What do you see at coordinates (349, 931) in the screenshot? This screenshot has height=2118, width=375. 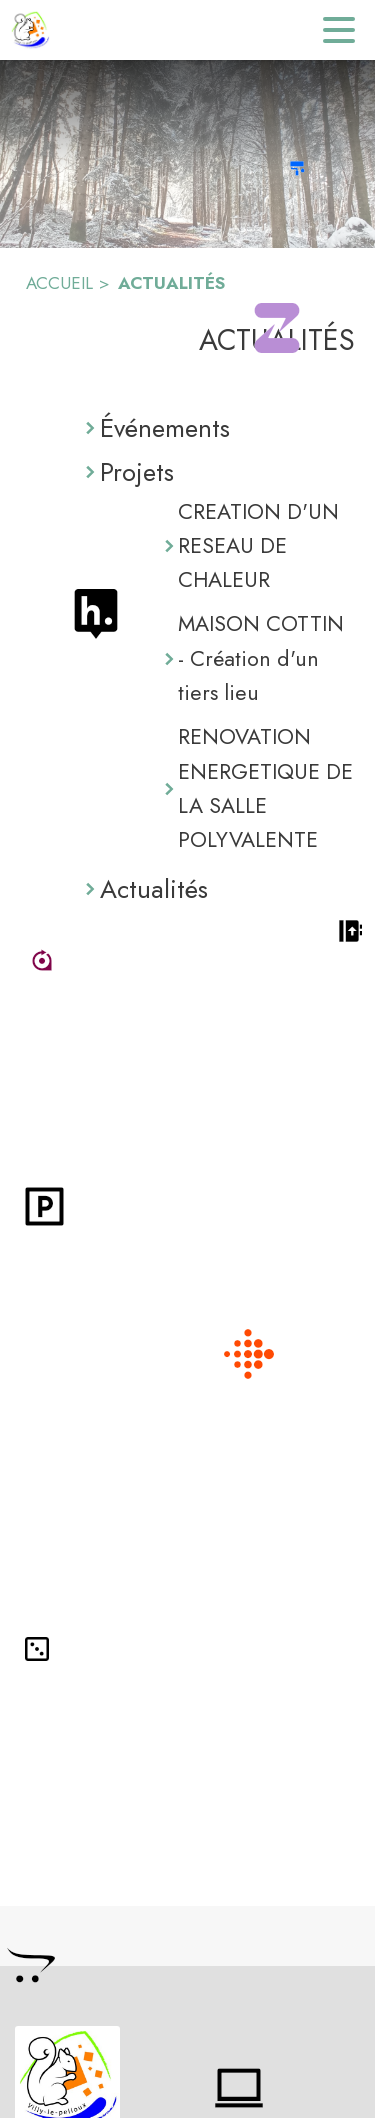 I see `upload contacts from your address book` at bounding box center [349, 931].